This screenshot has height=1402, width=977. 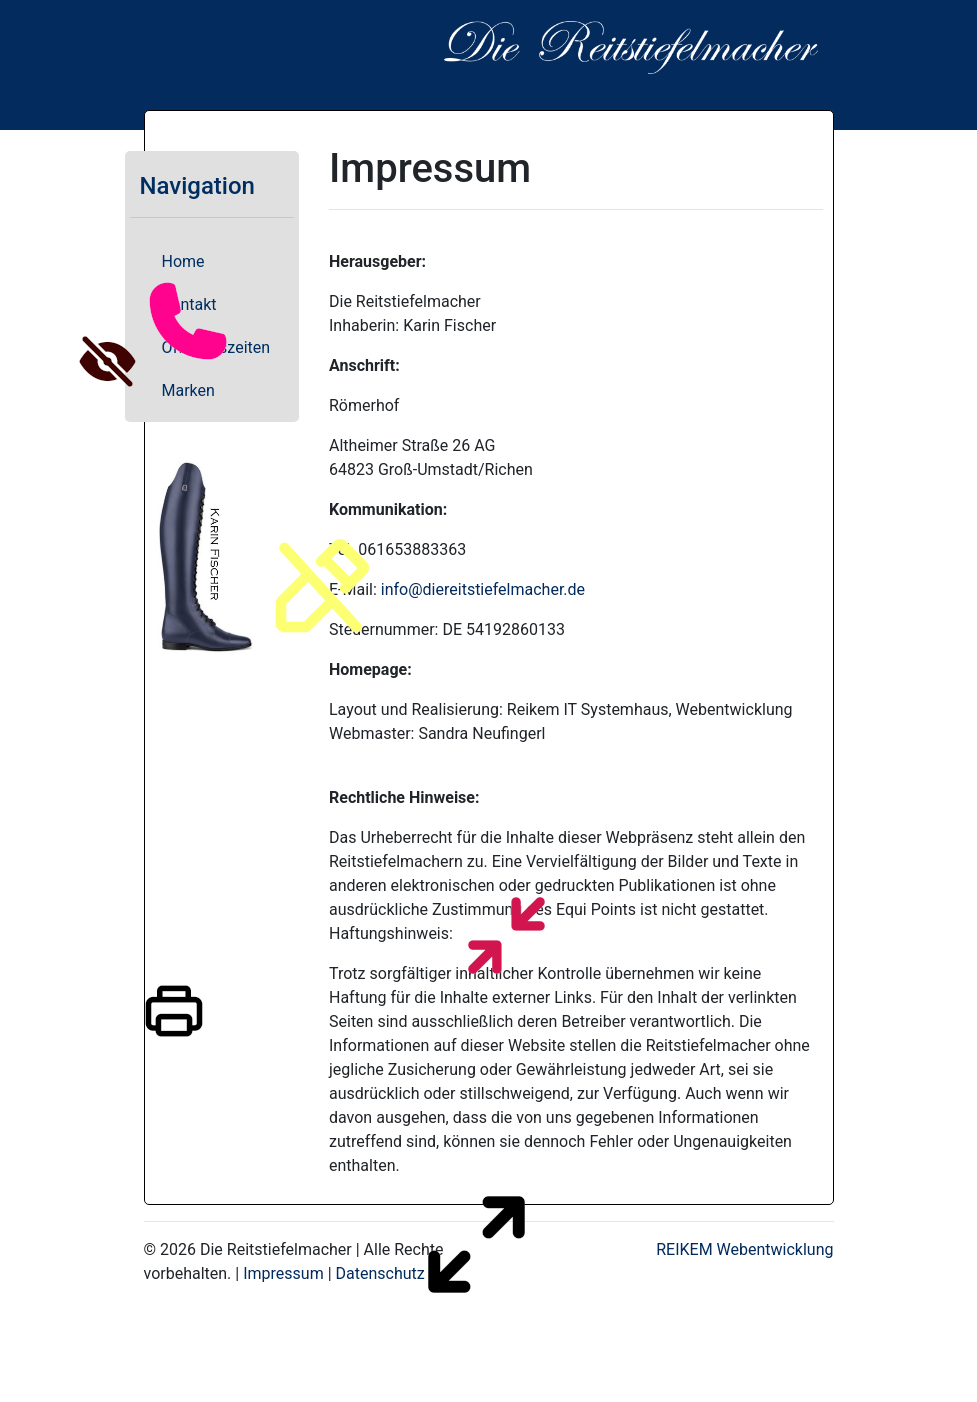 I want to click on print the current document, so click(x=174, y=1011).